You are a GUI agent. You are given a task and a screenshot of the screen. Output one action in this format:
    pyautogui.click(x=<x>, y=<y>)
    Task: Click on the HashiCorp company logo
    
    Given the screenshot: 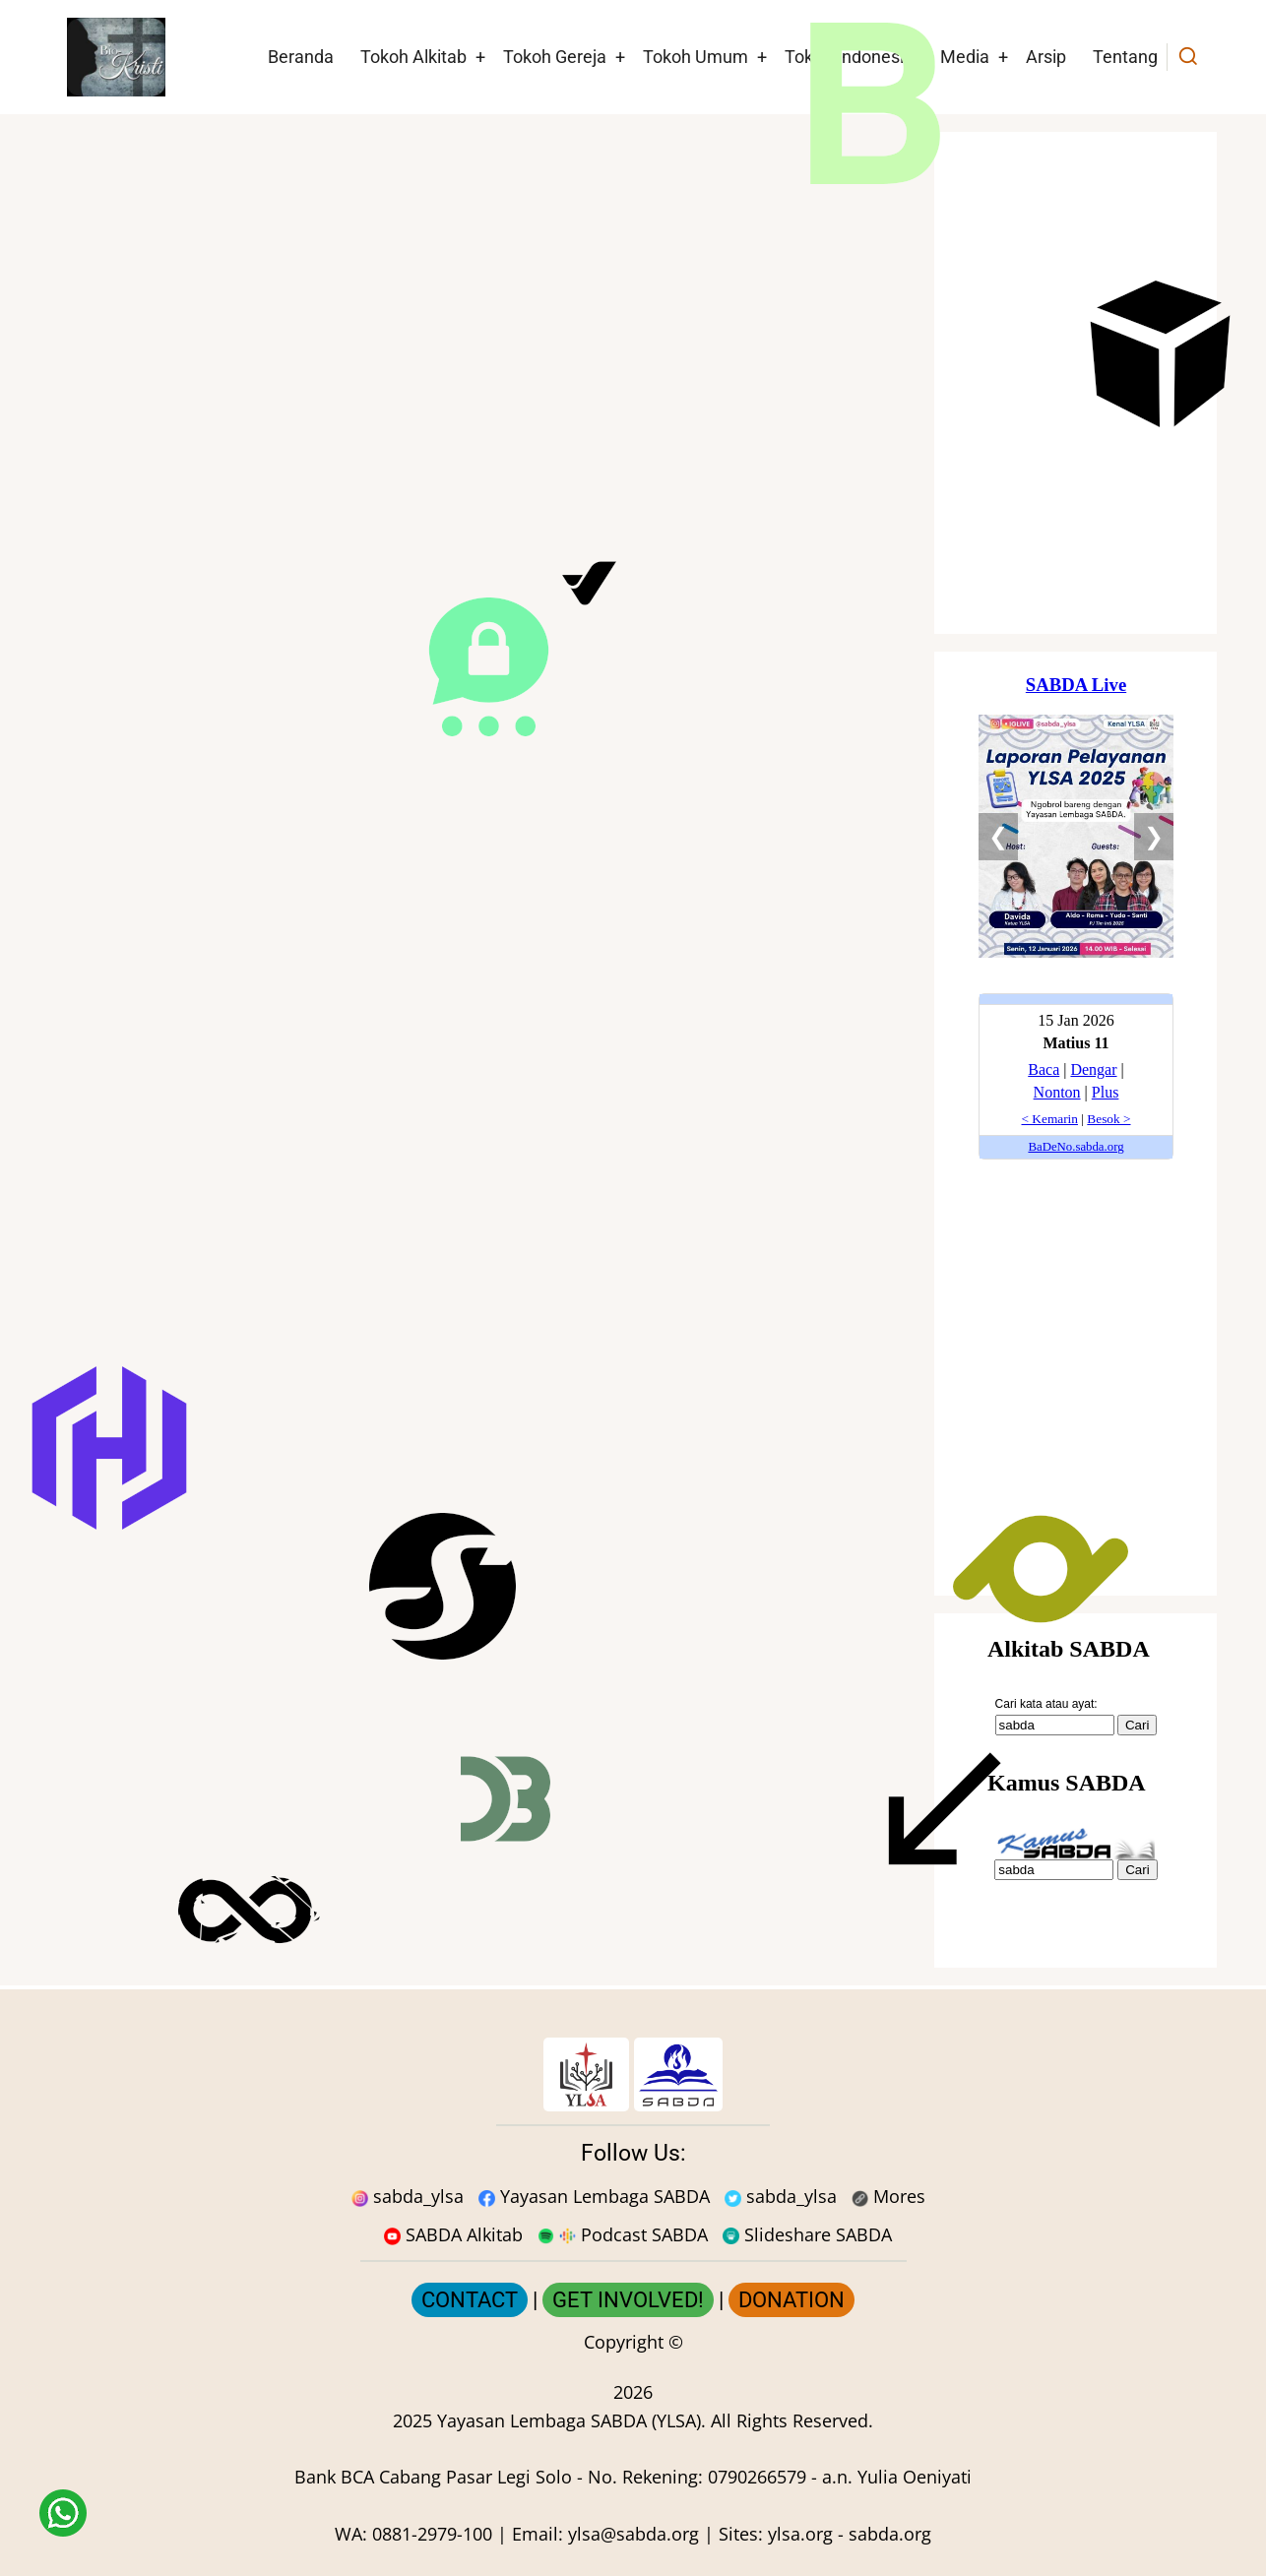 What is the action you would take?
    pyautogui.click(x=109, y=1448)
    